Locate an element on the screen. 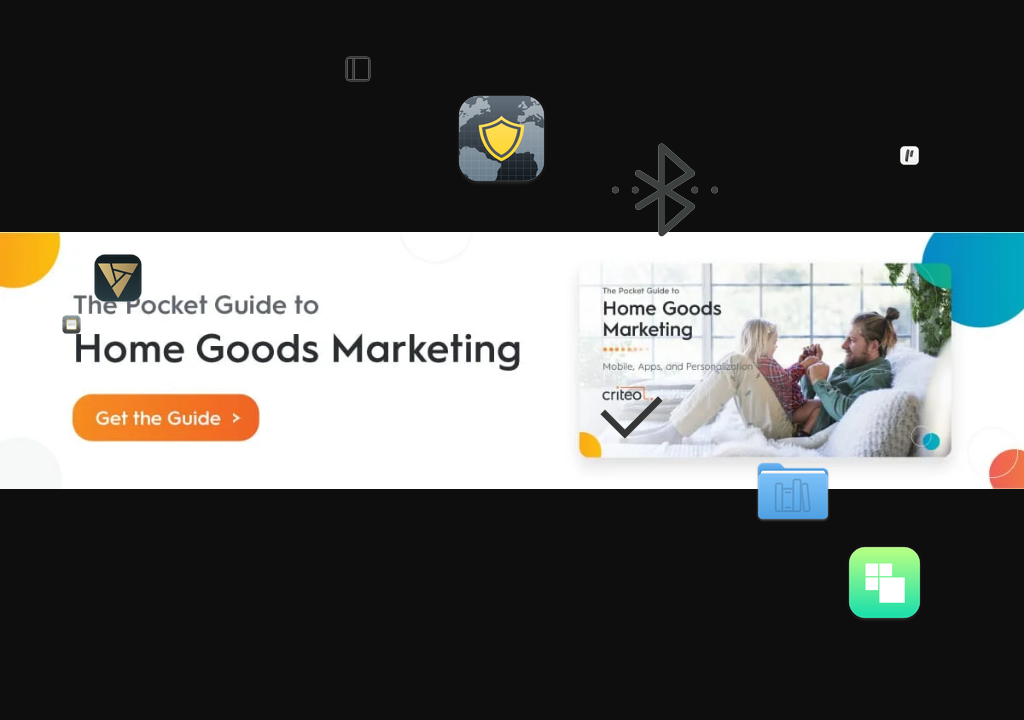  open vpn settings and preferences is located at coordinates (501, 138).